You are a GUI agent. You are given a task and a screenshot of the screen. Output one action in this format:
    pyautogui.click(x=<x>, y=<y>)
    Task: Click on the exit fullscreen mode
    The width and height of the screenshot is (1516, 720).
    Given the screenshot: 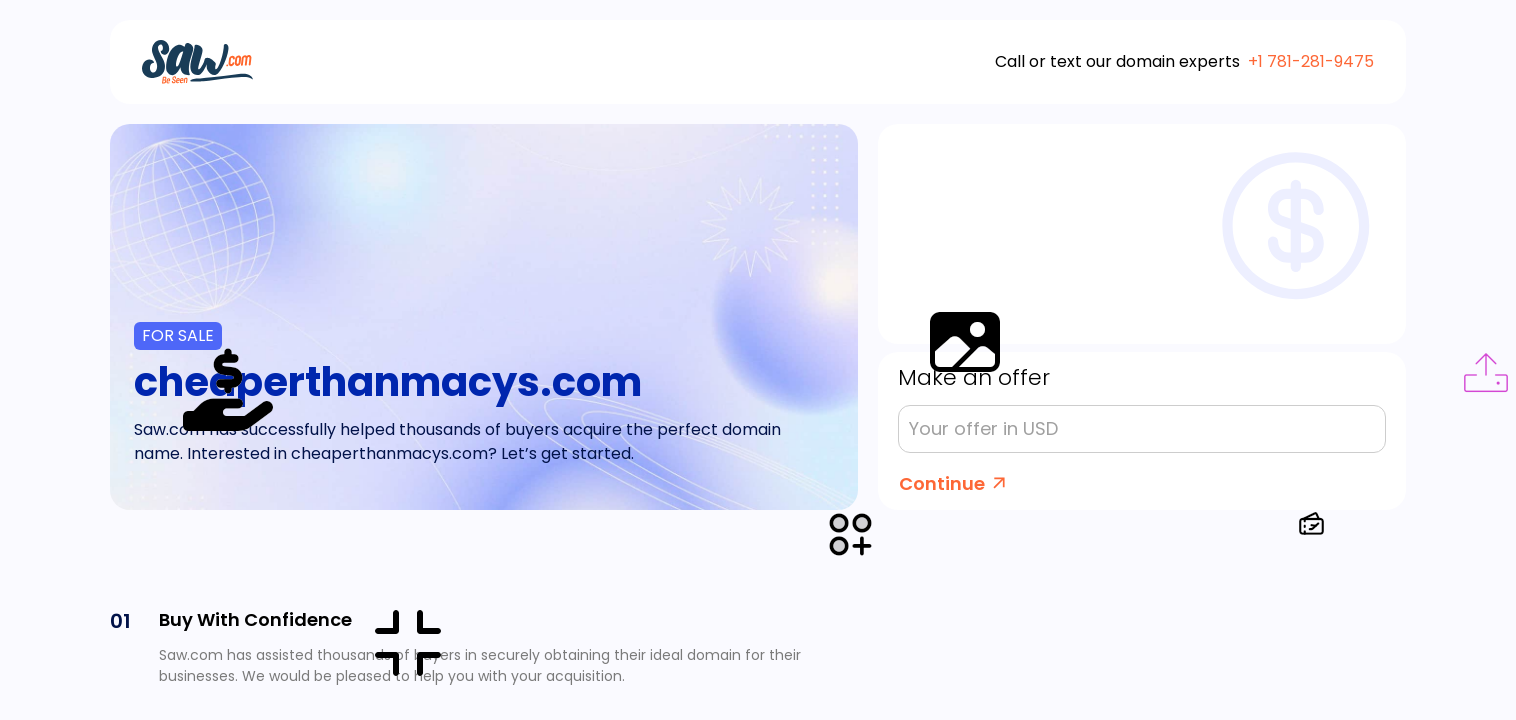 What is the action you would take?
    pyautogui.click(x=408, y=643)
    